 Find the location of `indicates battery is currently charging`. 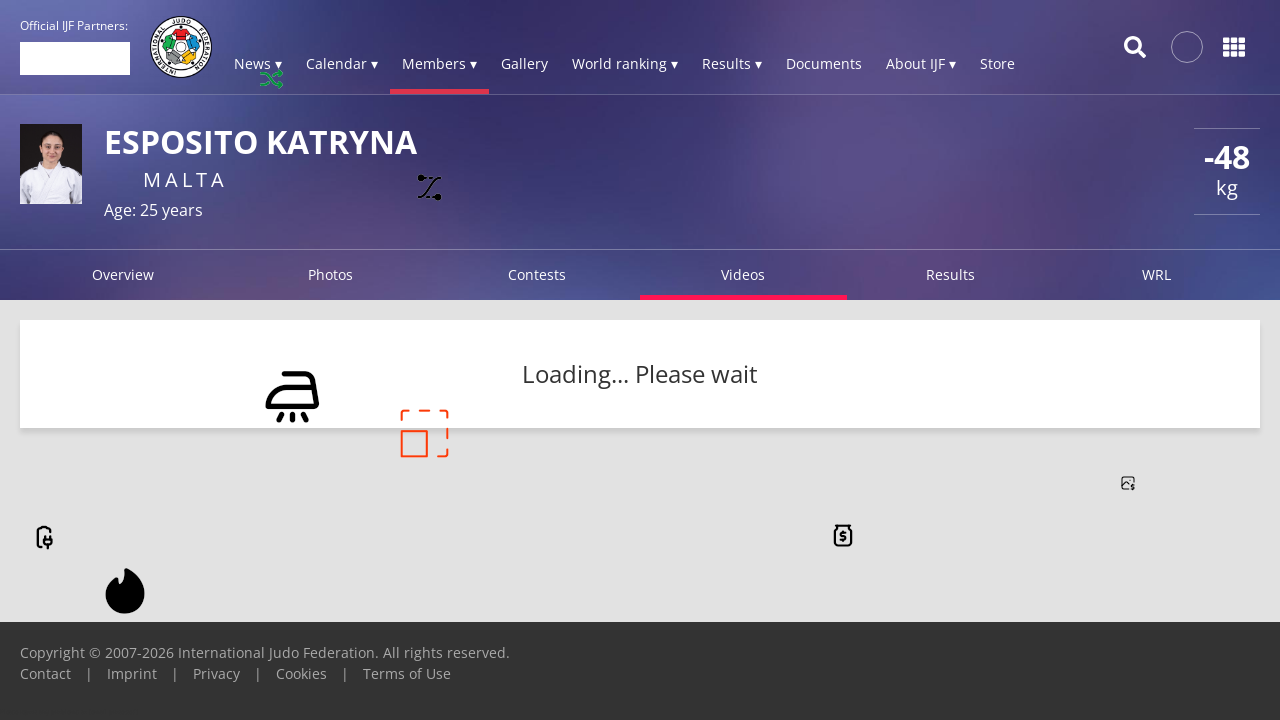

indicates battery is currently charging is located at coordinates (44, 537).